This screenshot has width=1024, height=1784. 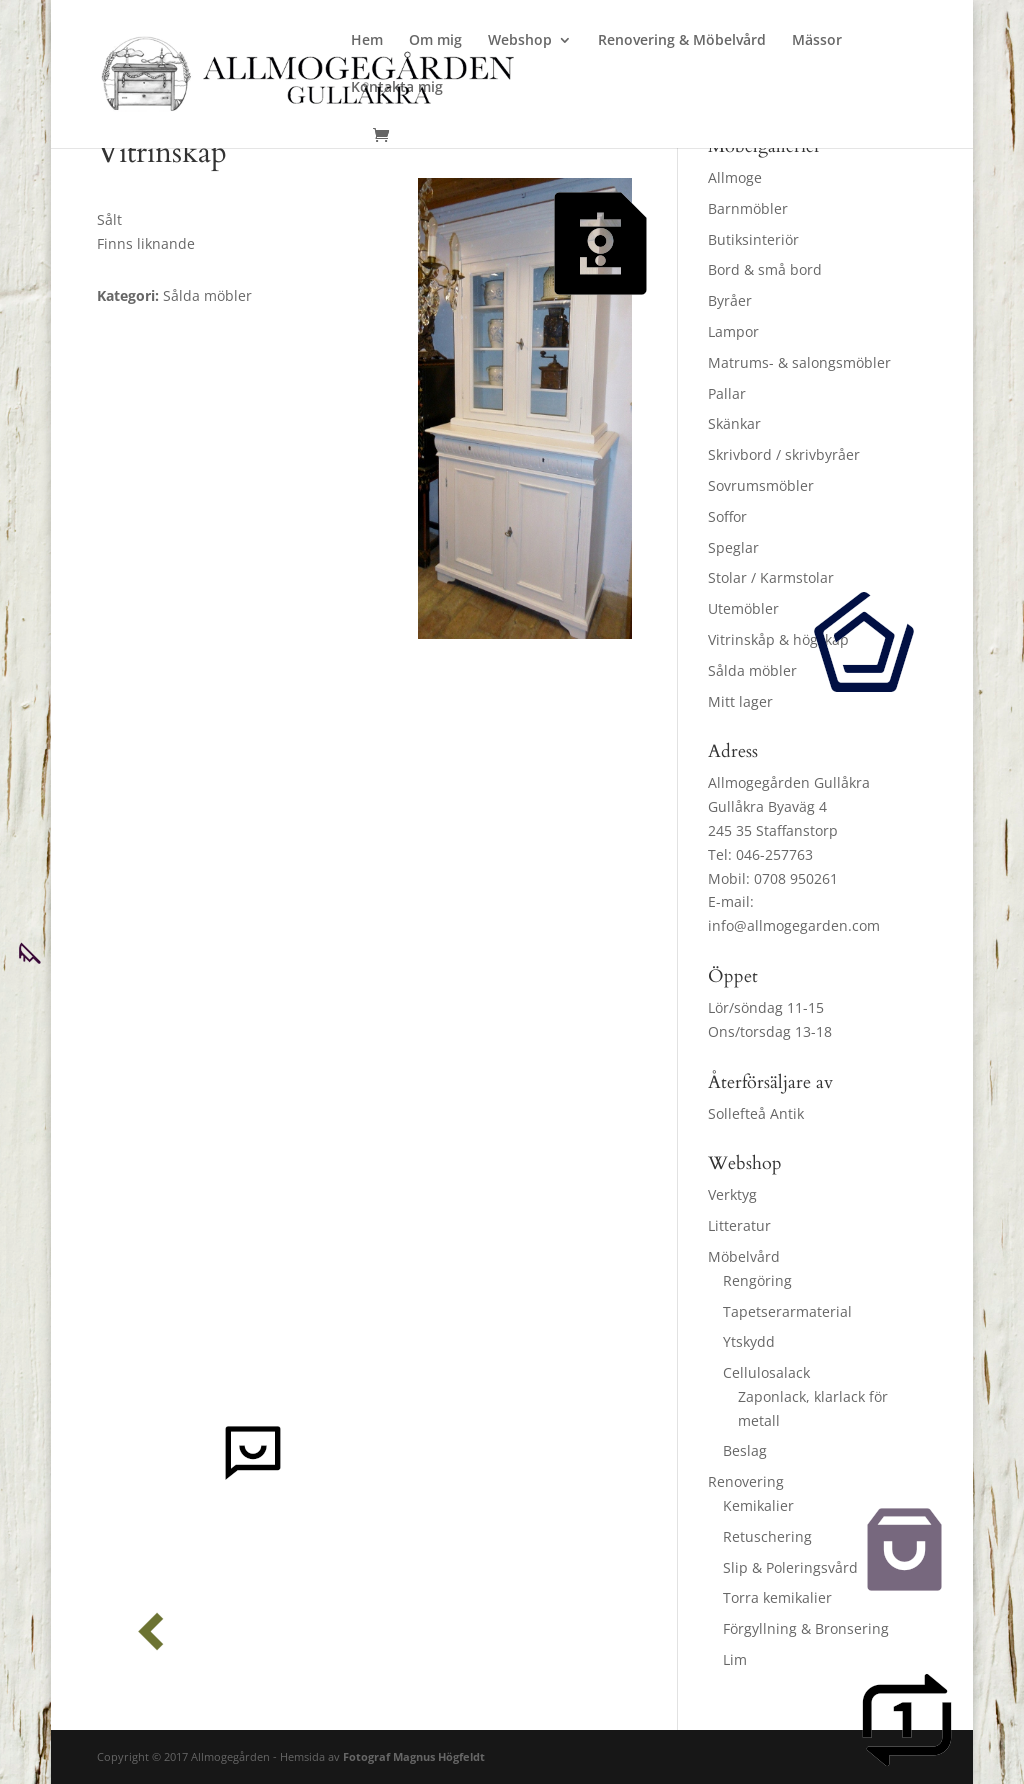 I want to click on indicates mature or violent content warning, so click(x=29, y=953).